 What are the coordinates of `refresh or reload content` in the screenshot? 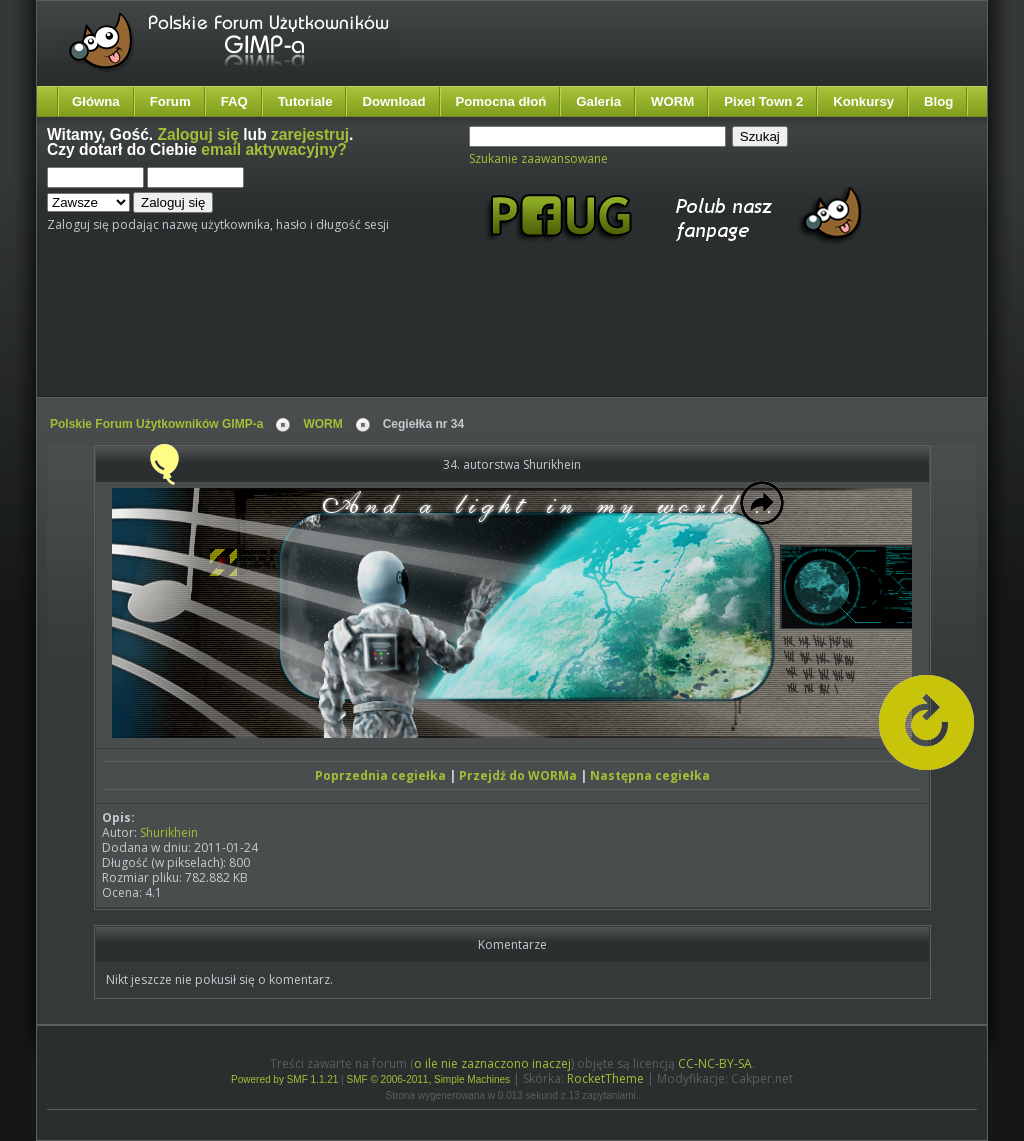 It's located at (926, 722).